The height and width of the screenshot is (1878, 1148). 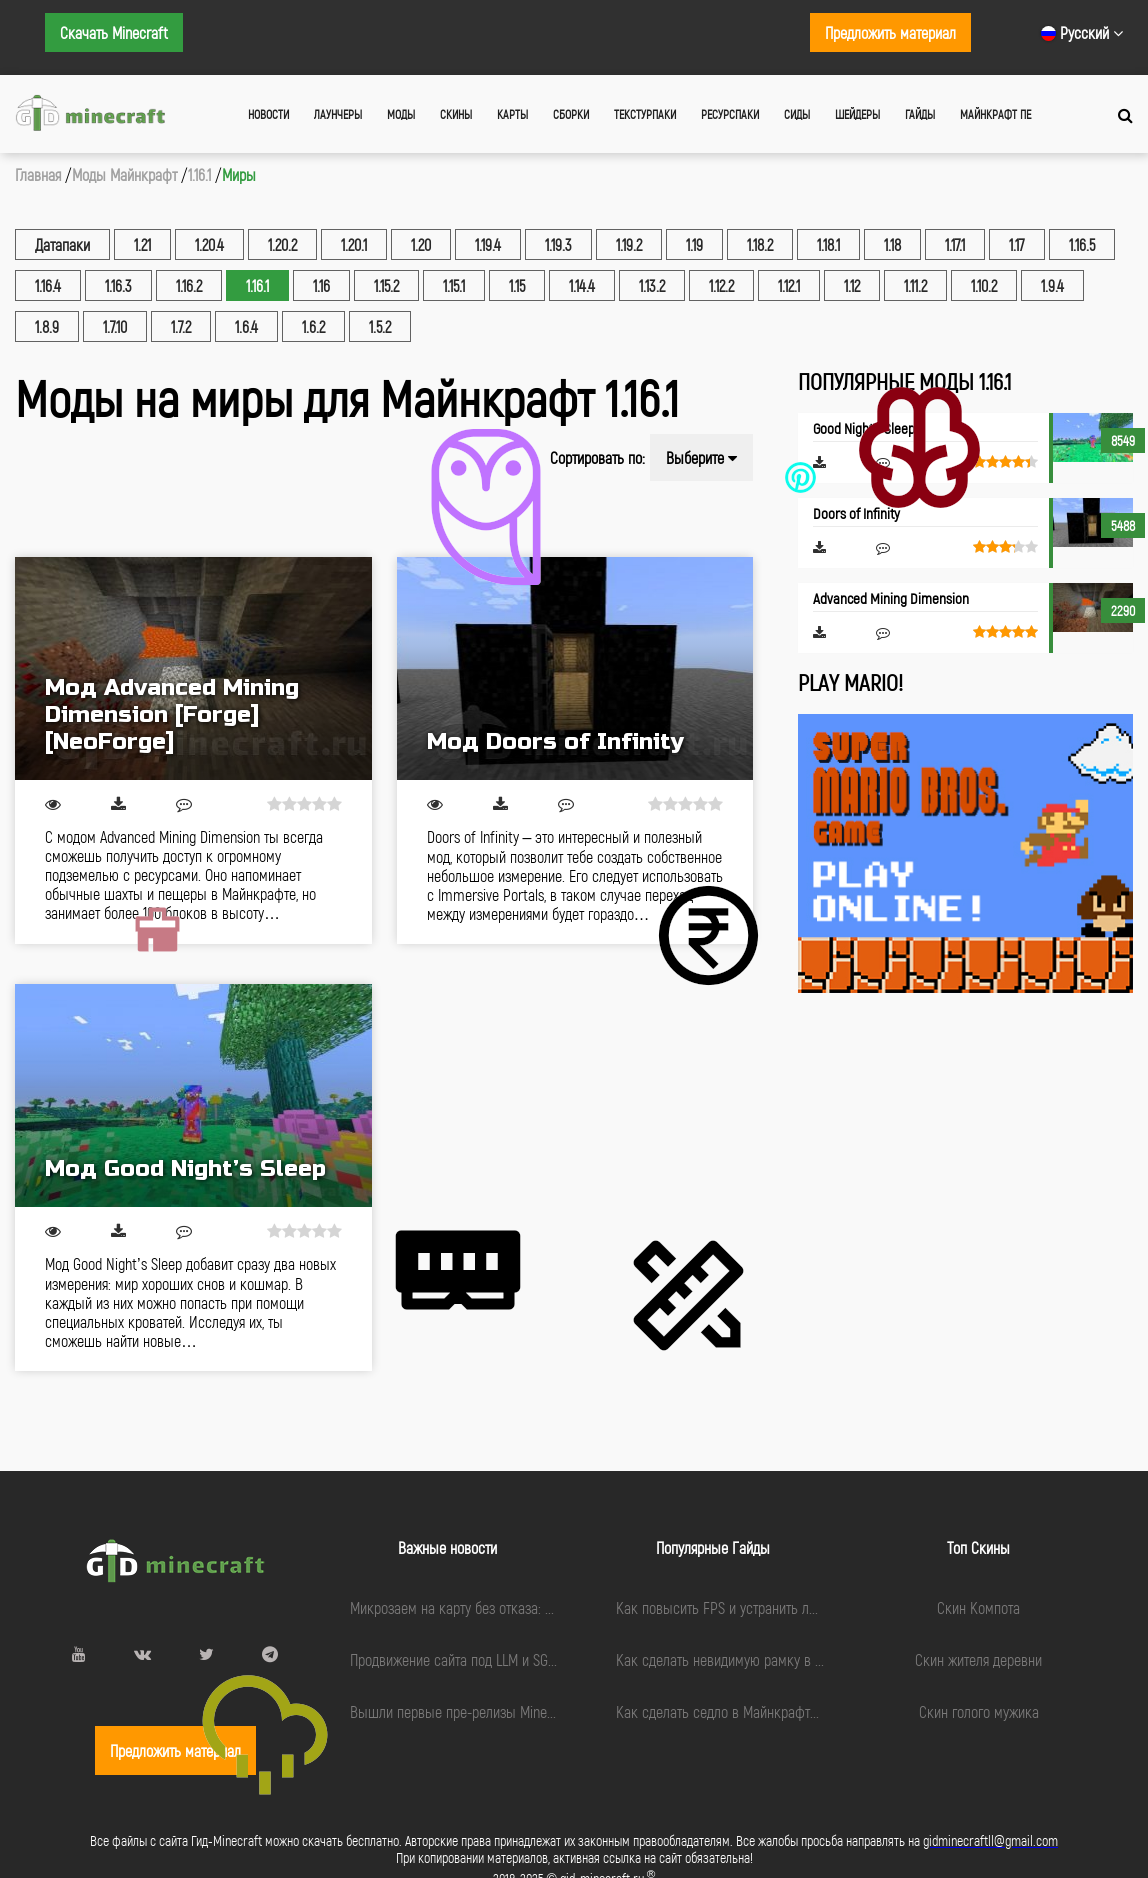 I want to click on access design tools, so click(x=688, y=1295).